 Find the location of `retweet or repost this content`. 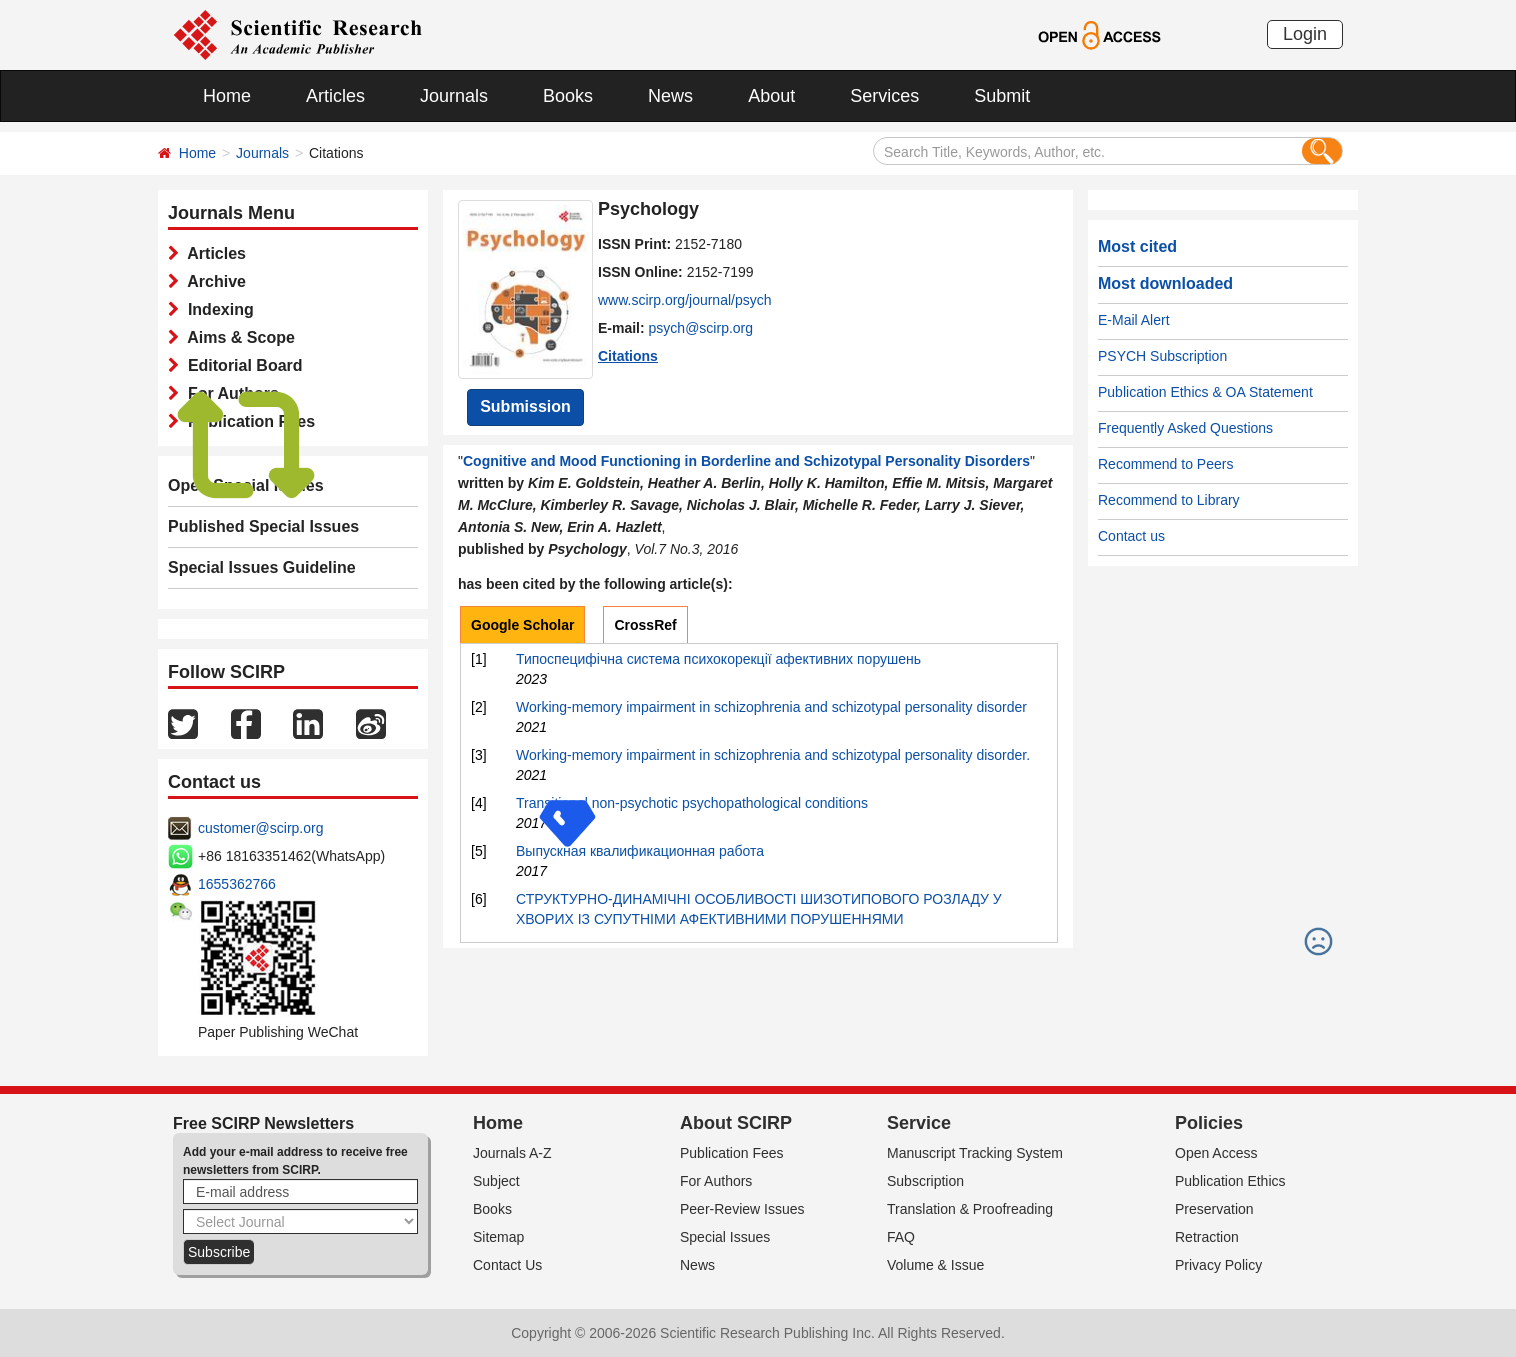

retweet or repost this content is located at coordinates (246, 445).